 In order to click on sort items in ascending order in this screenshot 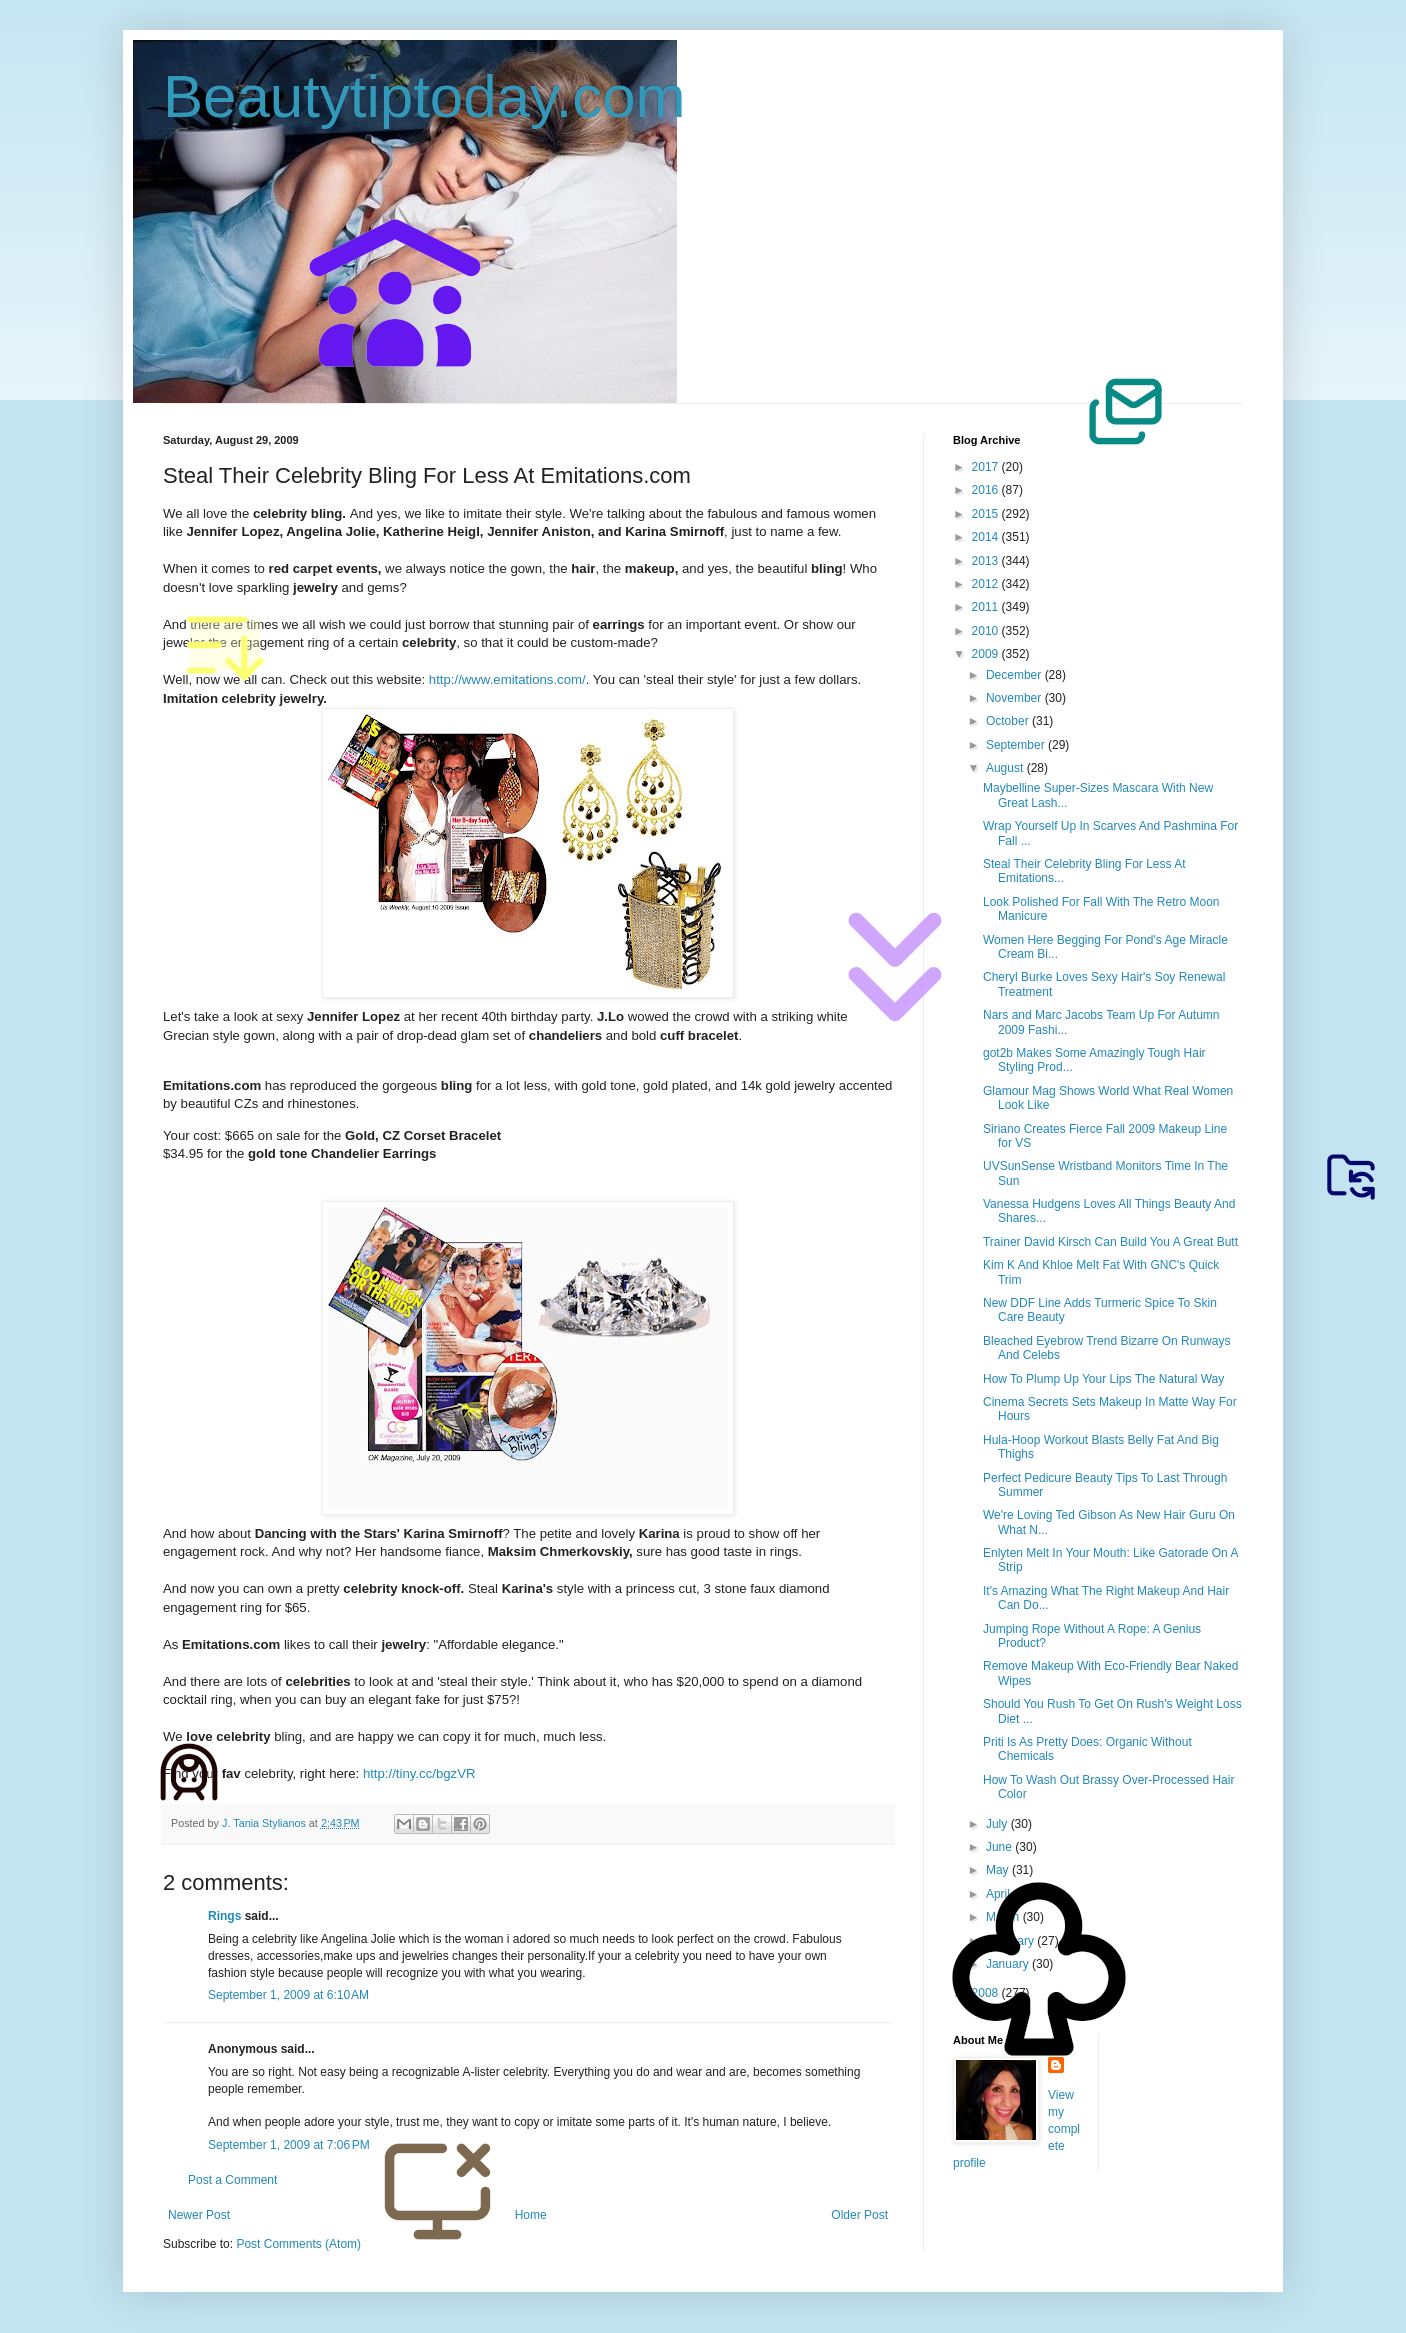, I will do `click(222, 645)`.